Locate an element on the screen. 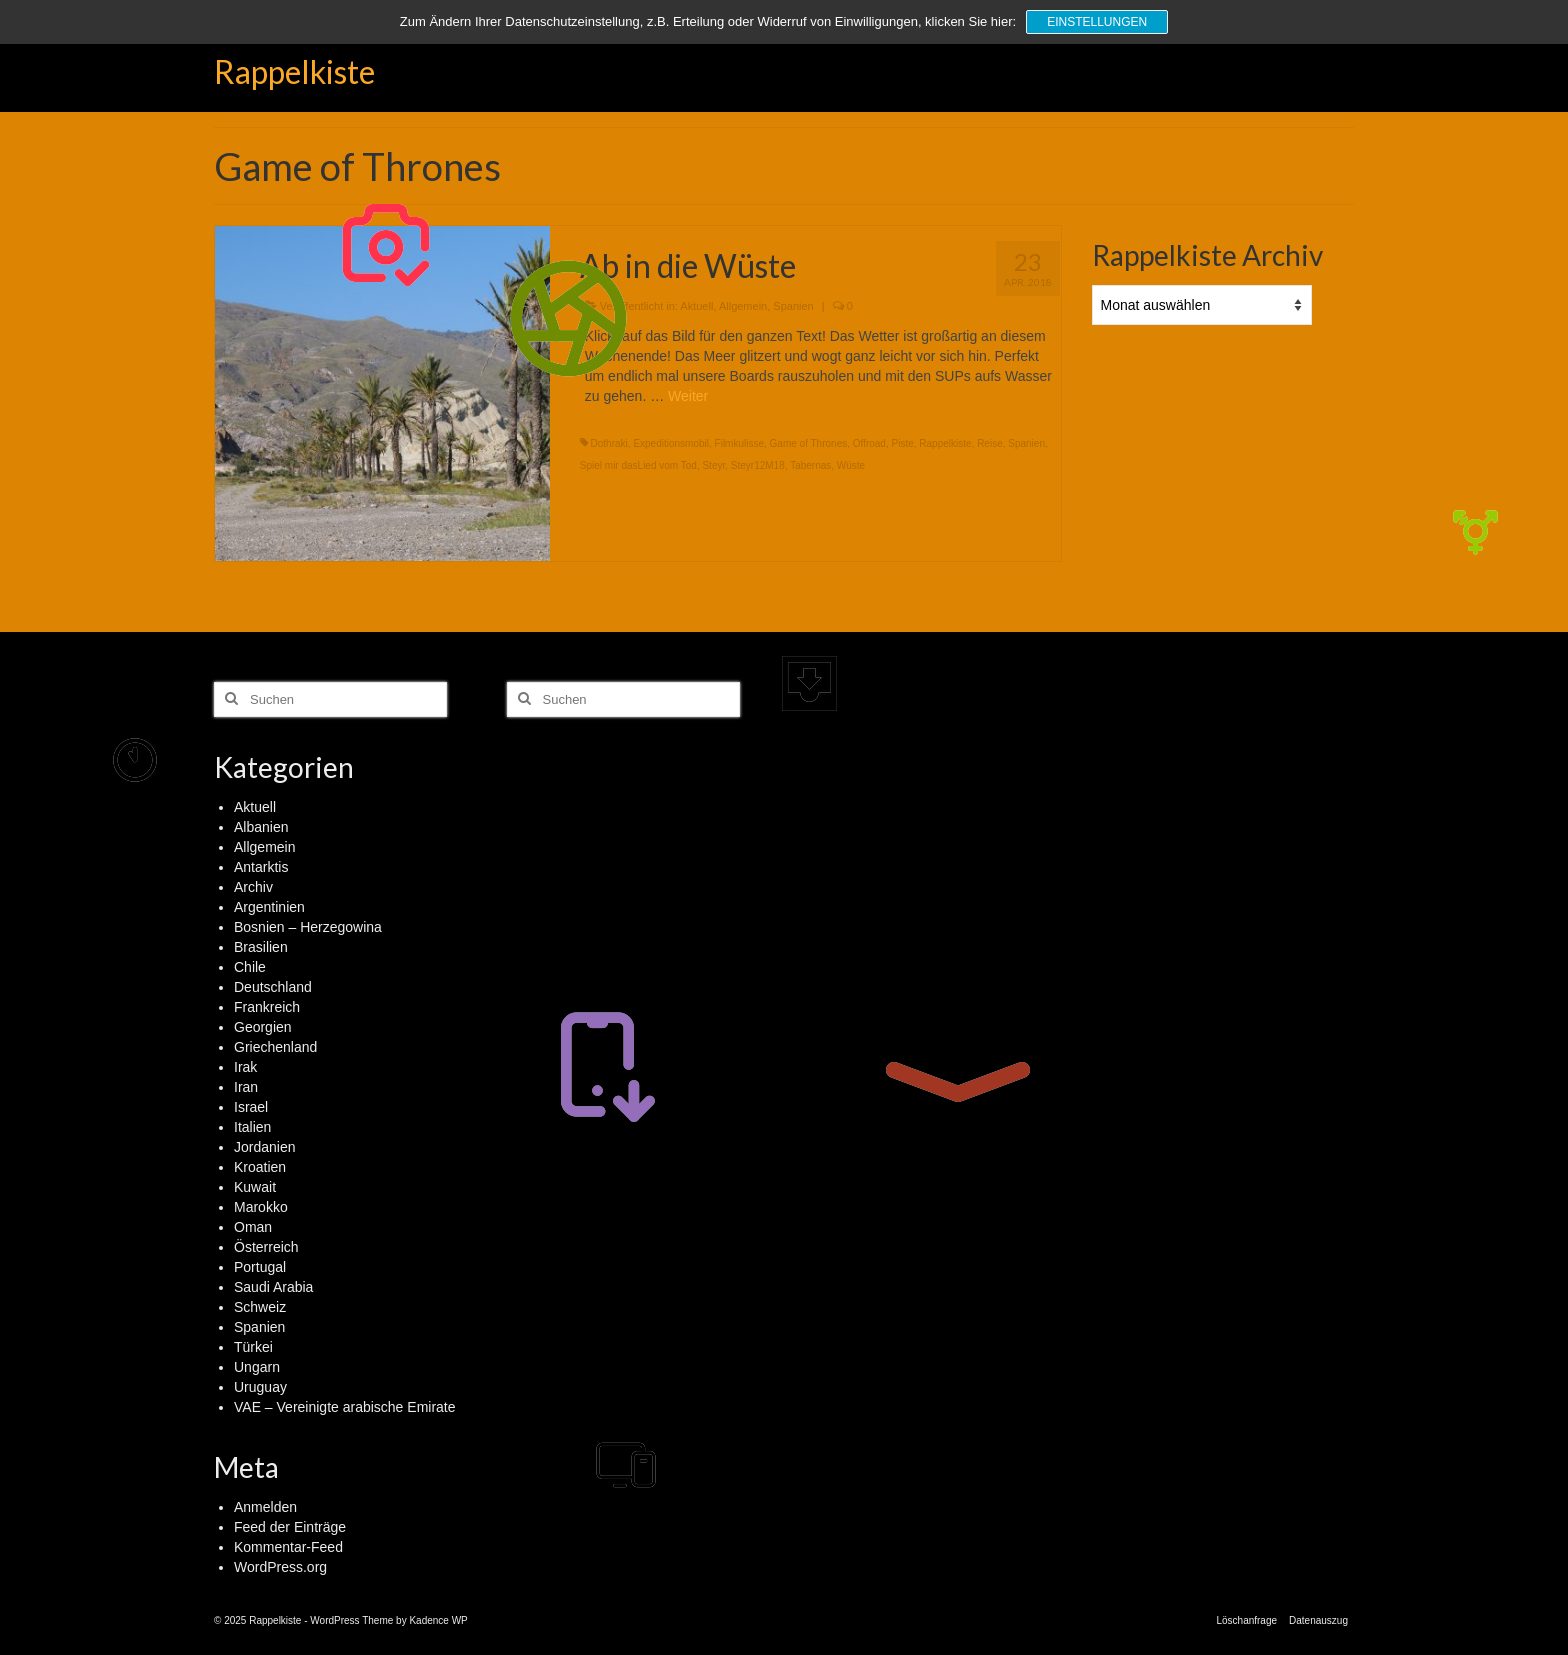  download to mobile device is located at coordinates (597, 1064).